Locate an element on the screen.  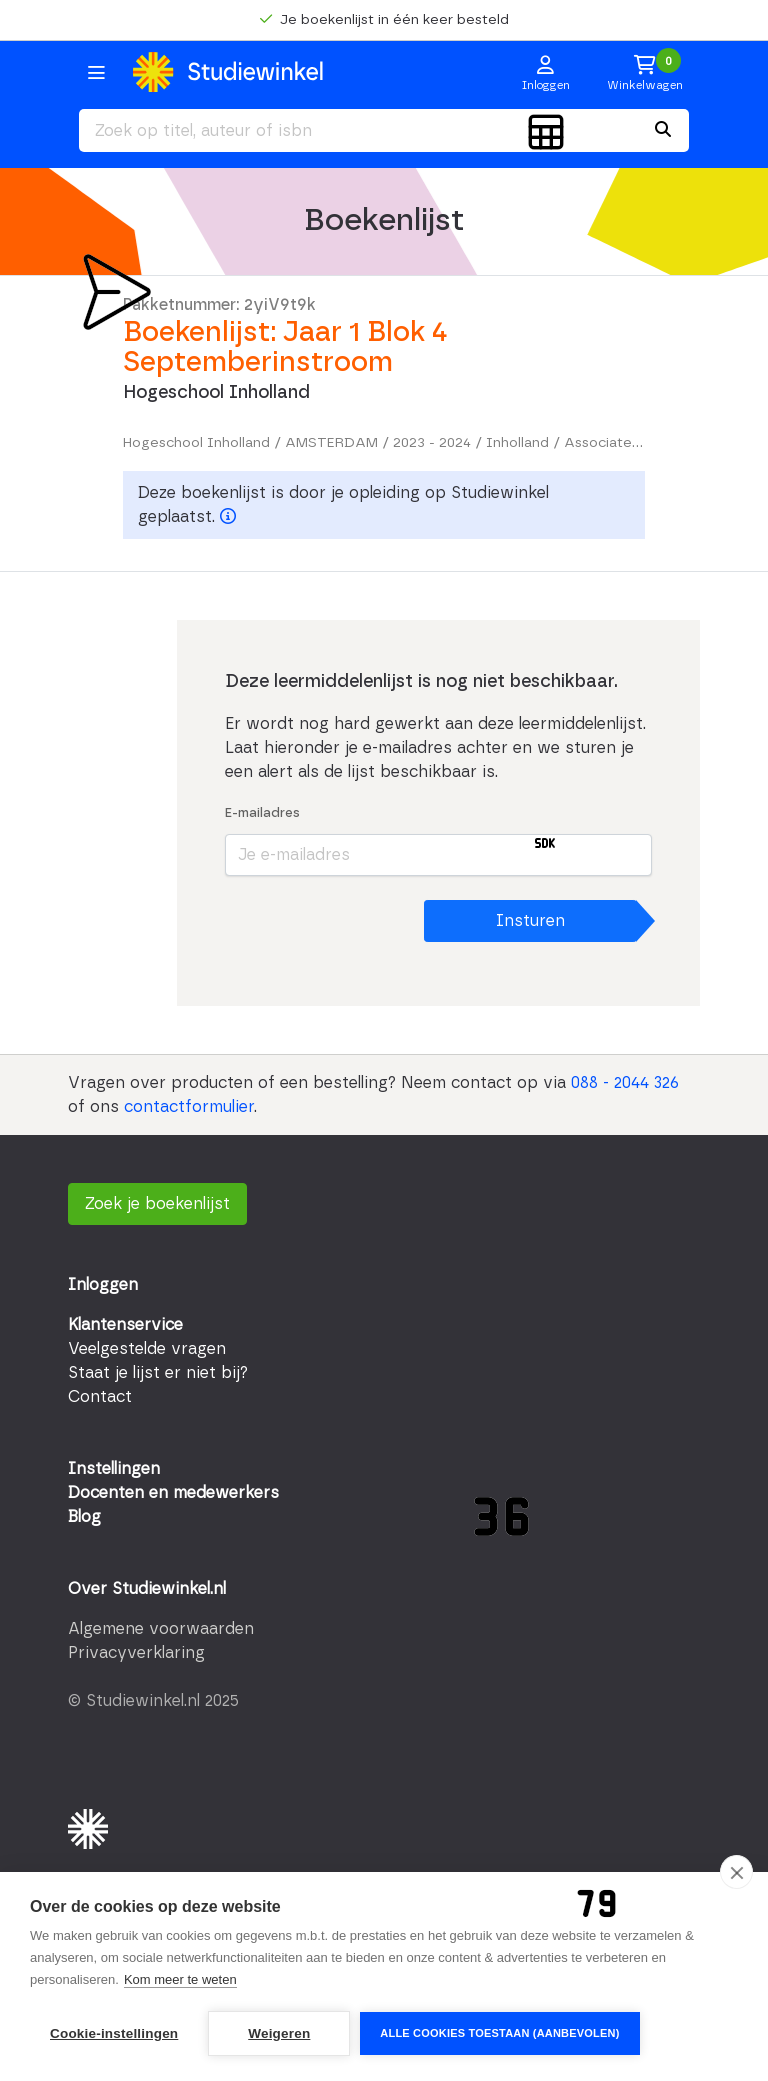
send a message is located at coordinates (113, 292).